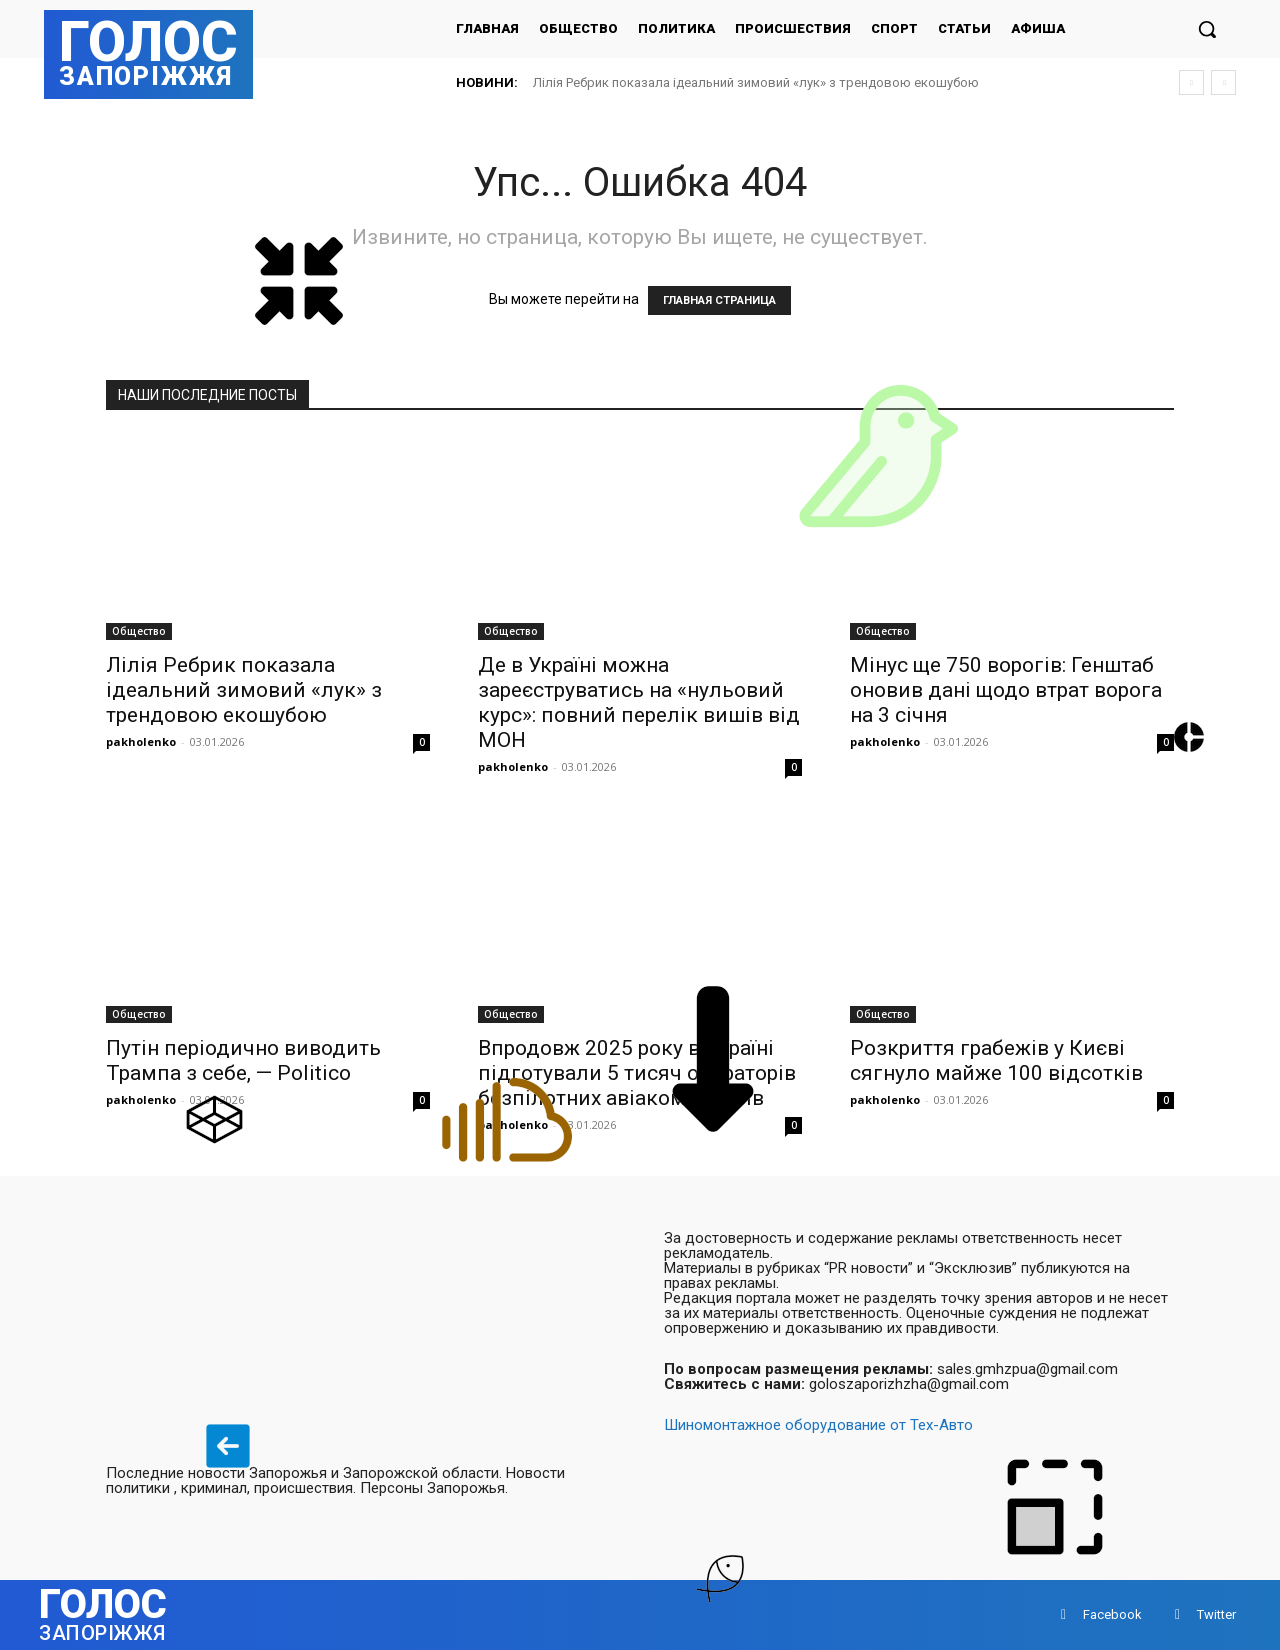  I want to click on go back to the previous screen, so click(228, 1446).